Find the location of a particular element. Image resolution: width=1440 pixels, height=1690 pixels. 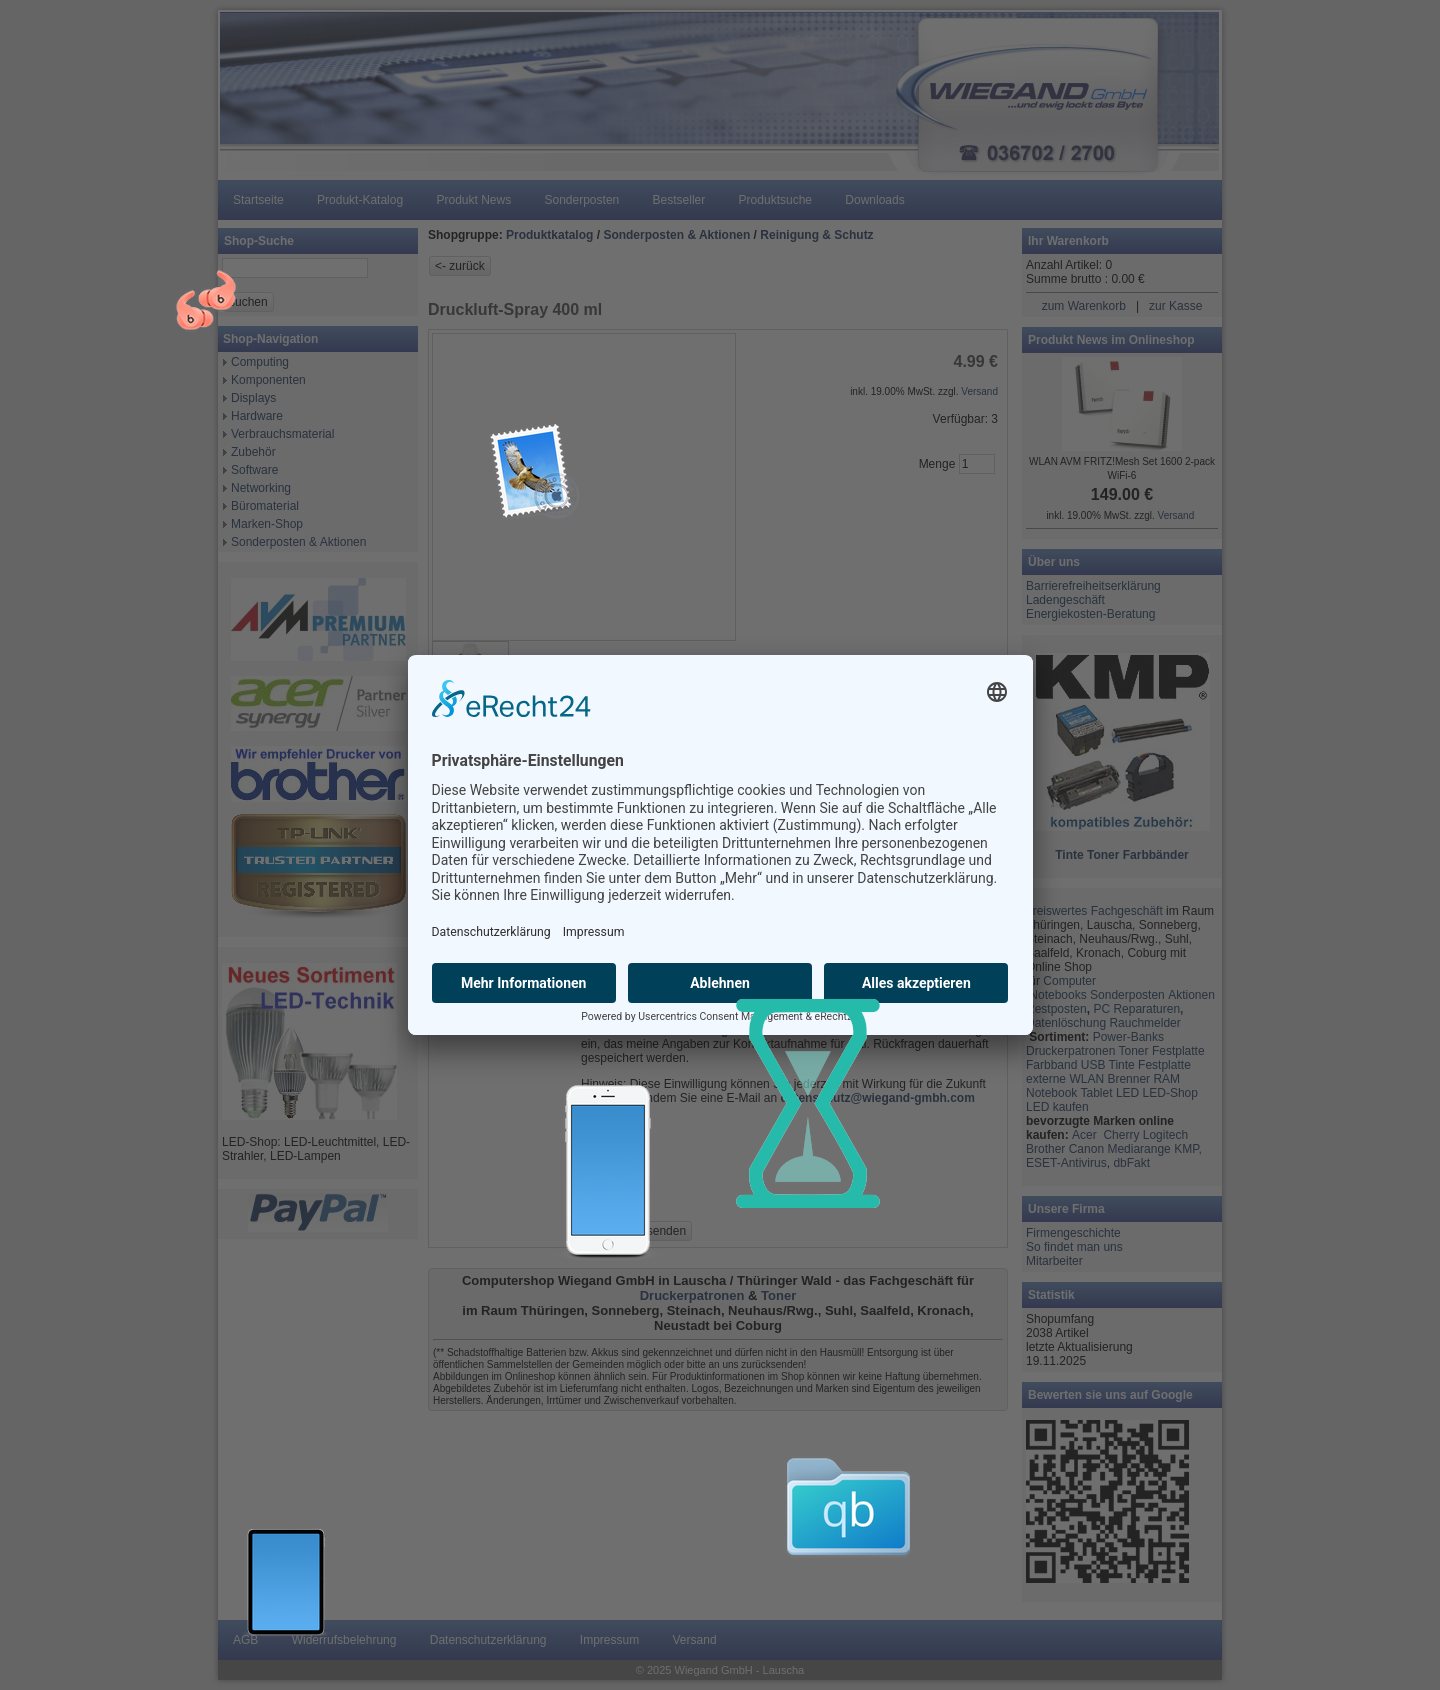

beats fit pro earbuds in coral pink is located at coordinates (205, 300).